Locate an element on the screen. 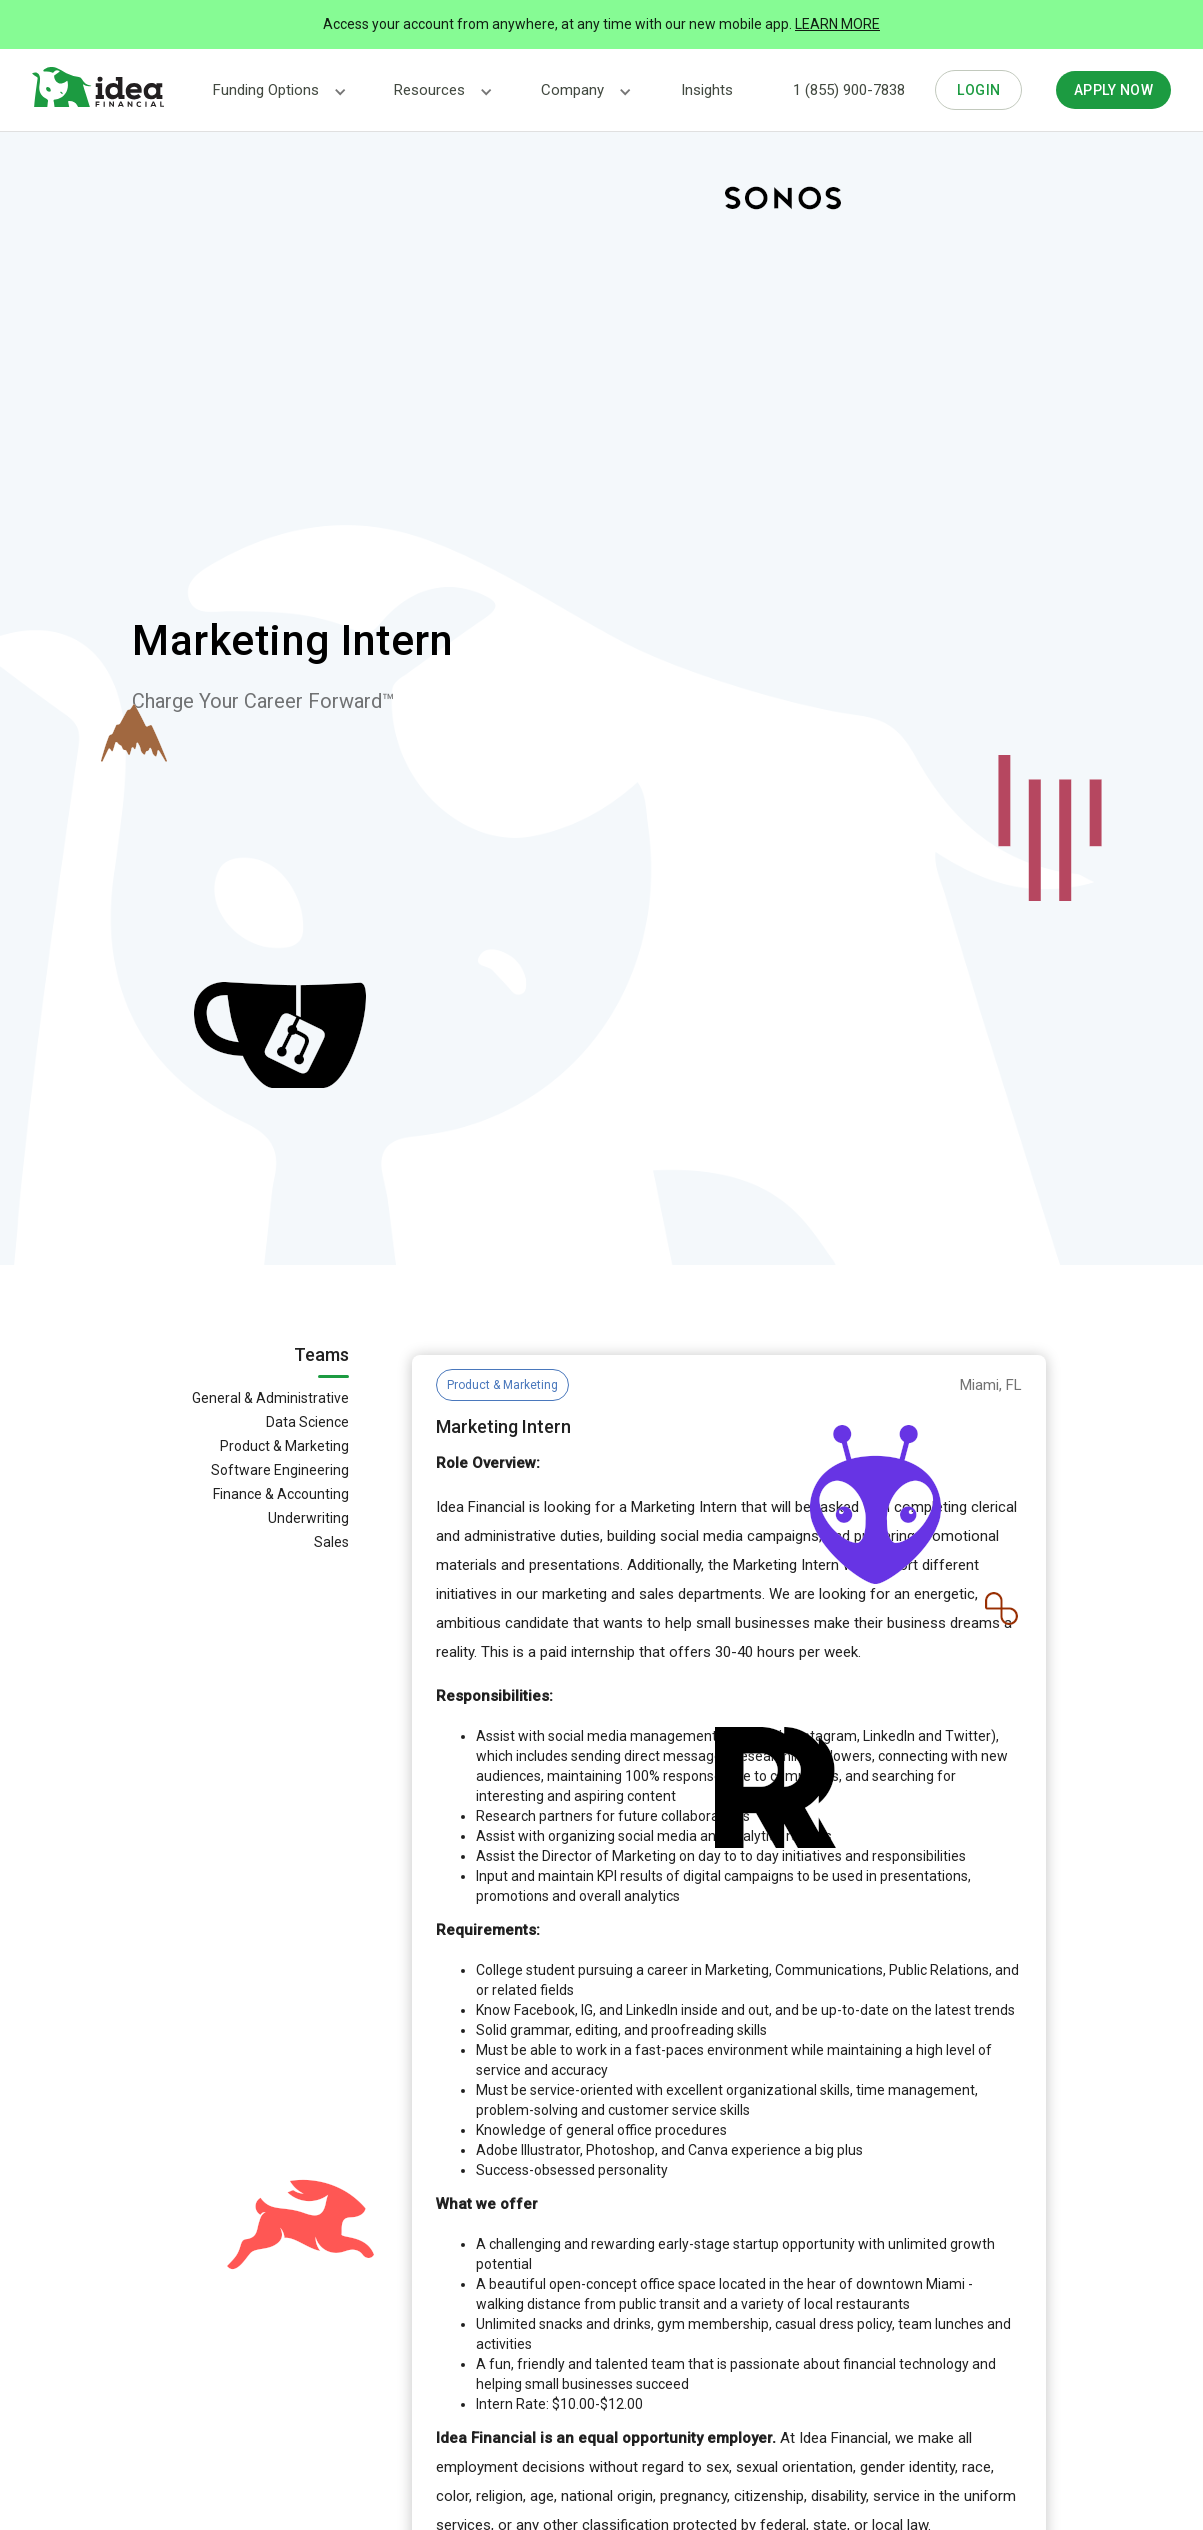 The image size is (1203, 2530). open gitea git repository is located at coordinates (280, 1035).